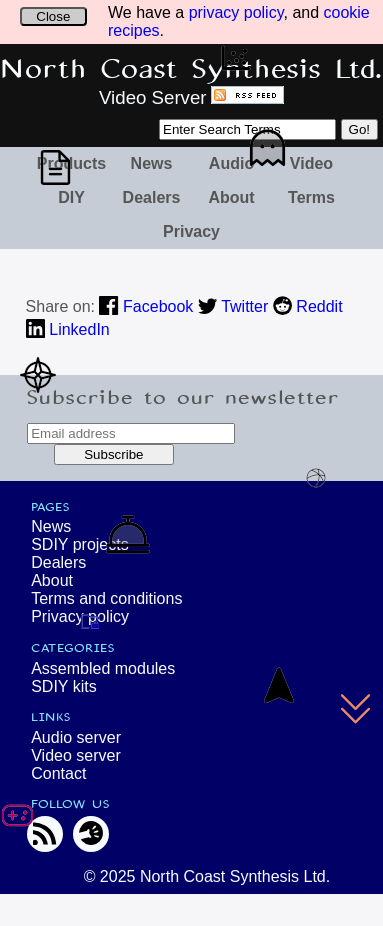  Describe the element at coordinates (236, 58) in the screenshot. I see `view scatter plot data visualization` at that location.